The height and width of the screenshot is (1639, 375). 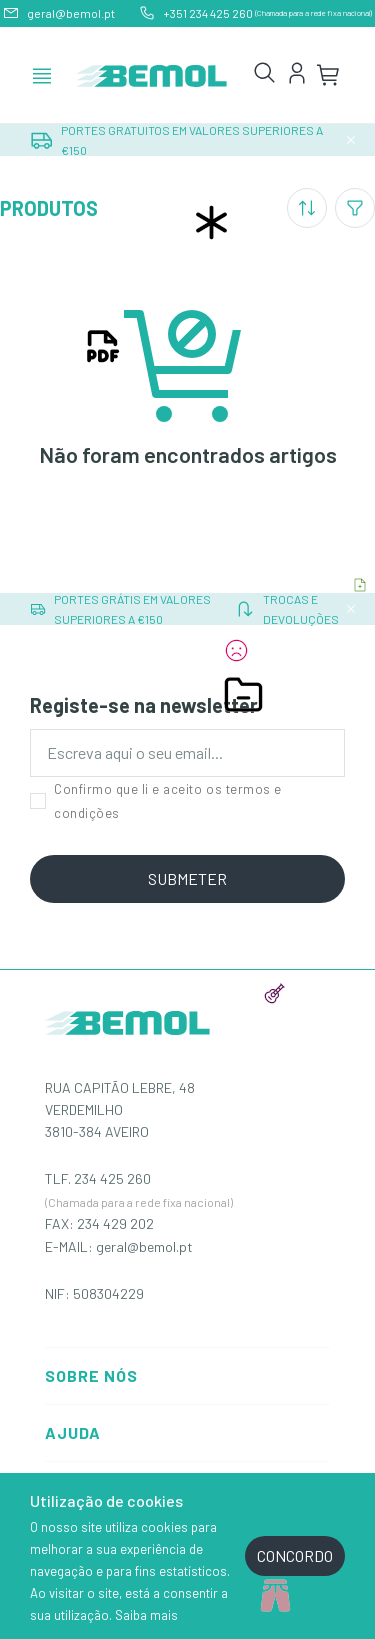 I want to click on indicate negative feedback or dissatisfaction, so click(x=236, y=650).